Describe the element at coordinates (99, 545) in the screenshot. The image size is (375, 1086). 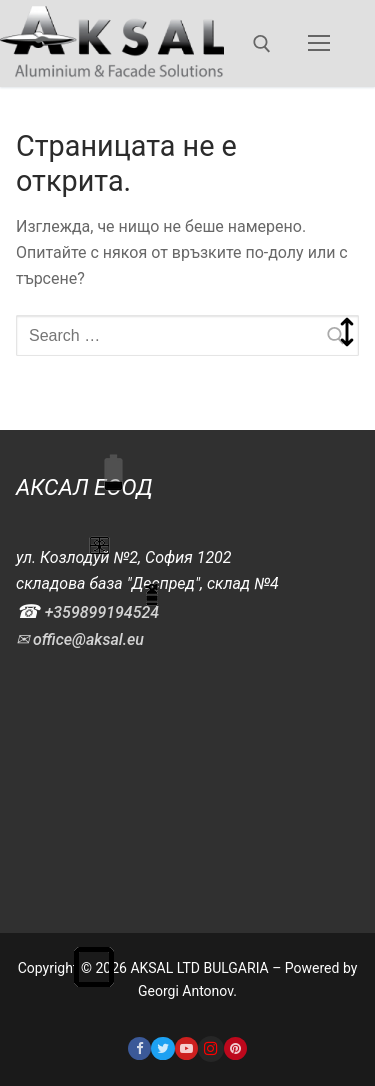
I see `view or send a gift` at that location.